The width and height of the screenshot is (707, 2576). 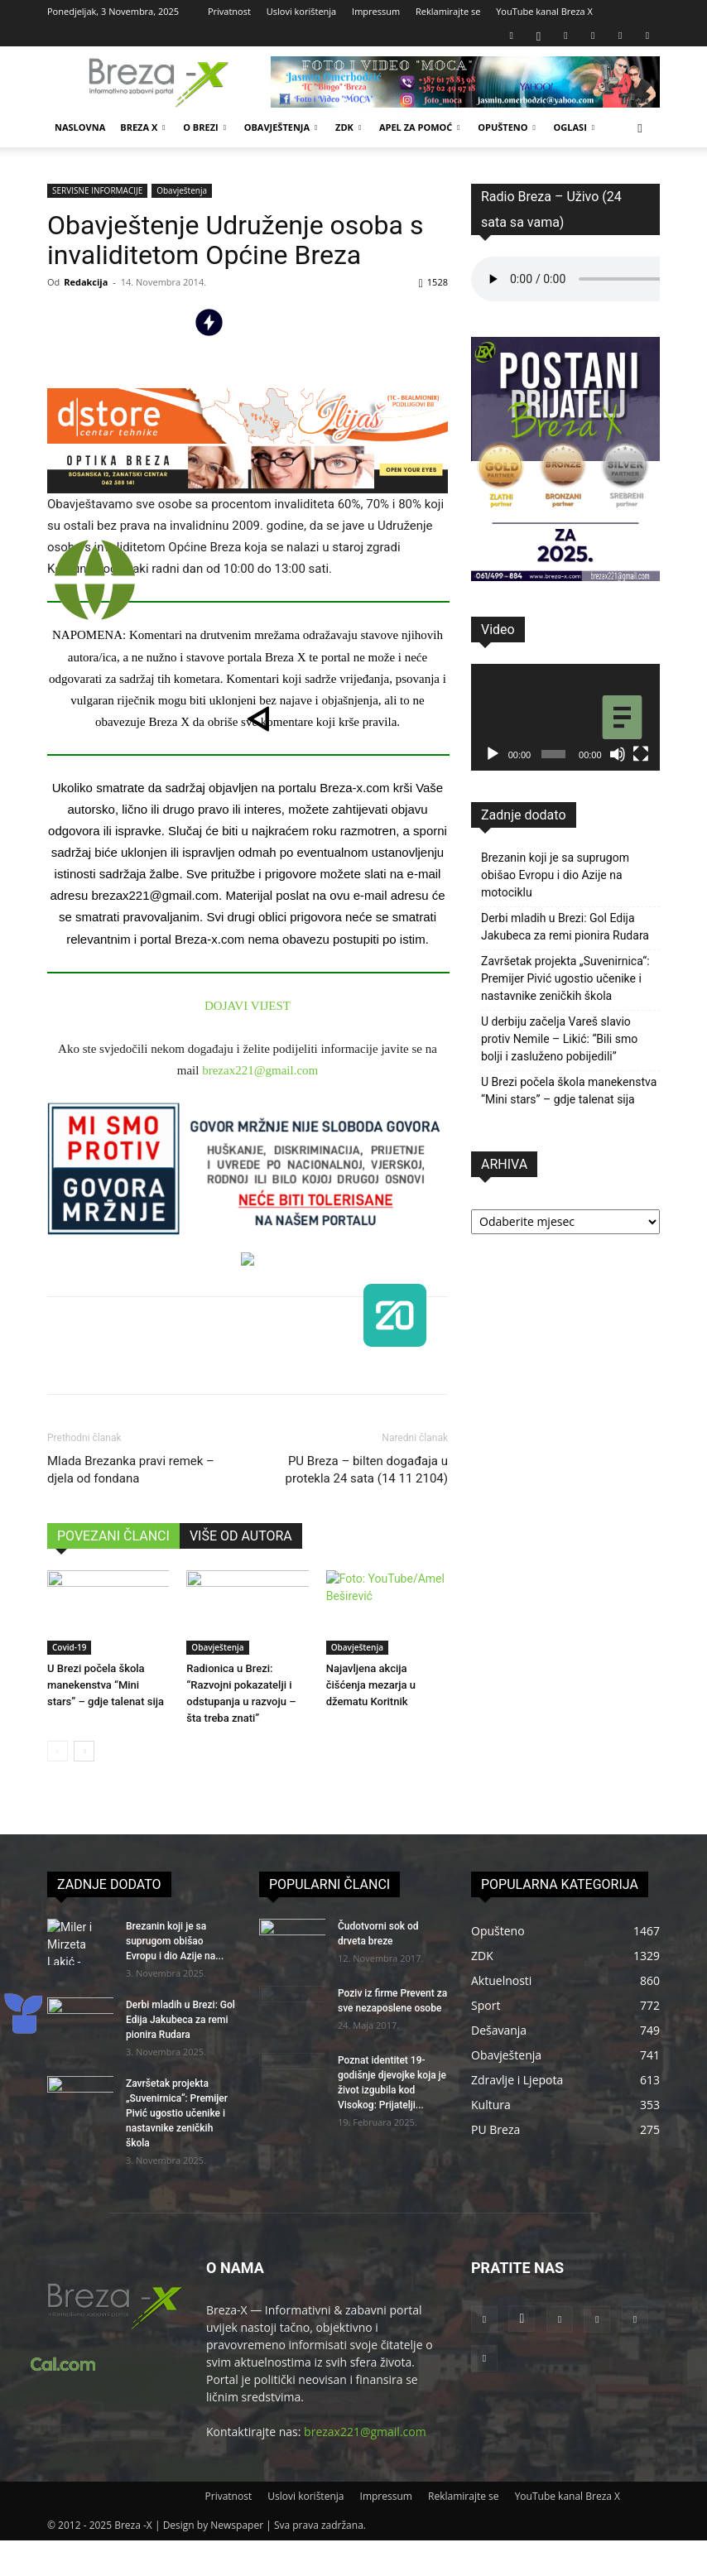 What do you see at coordinates (622, 717) in the screenshot?
I see `view document list or file directory` at bounding box center [622, 717].